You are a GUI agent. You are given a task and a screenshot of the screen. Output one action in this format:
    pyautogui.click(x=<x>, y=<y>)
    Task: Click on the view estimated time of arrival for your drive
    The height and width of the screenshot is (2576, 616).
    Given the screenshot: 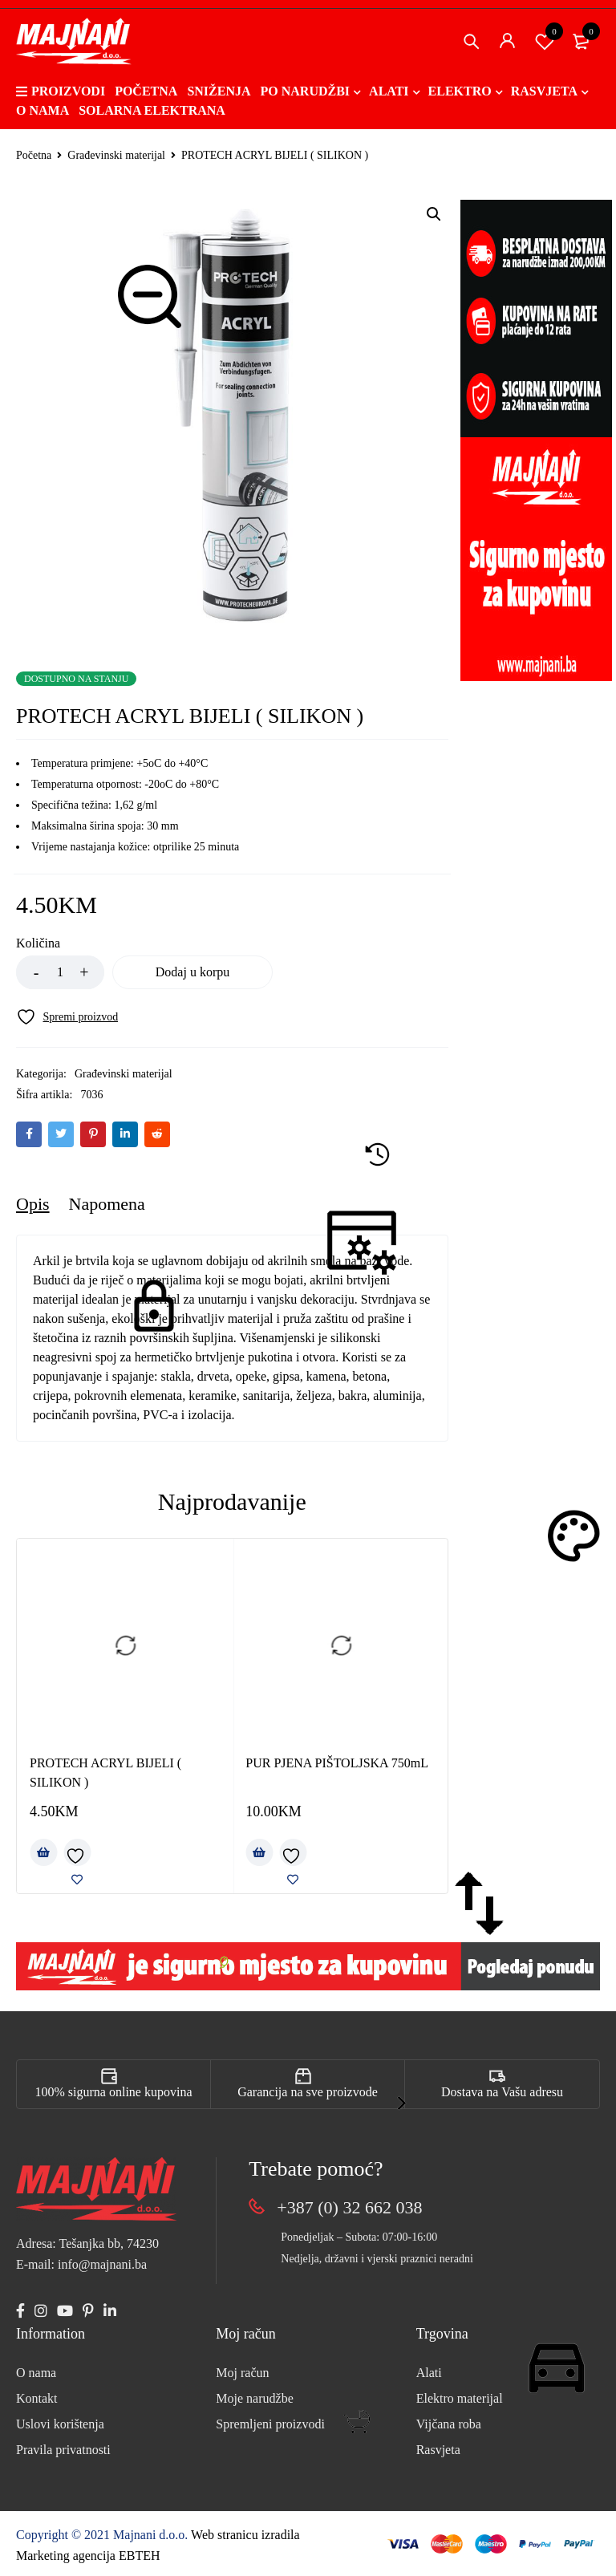 What is the action you would take?
    pyautogui.click(x=557, y=2368)
    